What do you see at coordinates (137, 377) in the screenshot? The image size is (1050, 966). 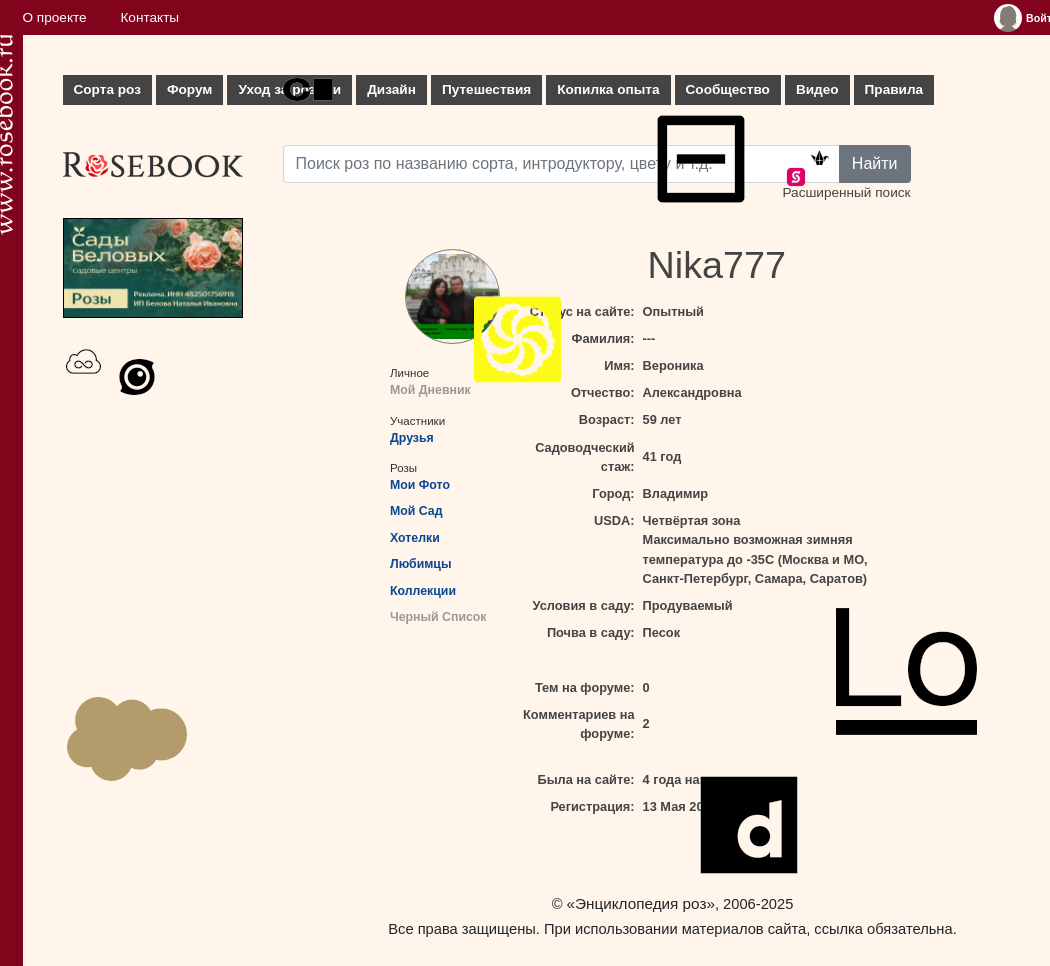 I see `open the Insta360 camera app` at bounding box center [137, 377].